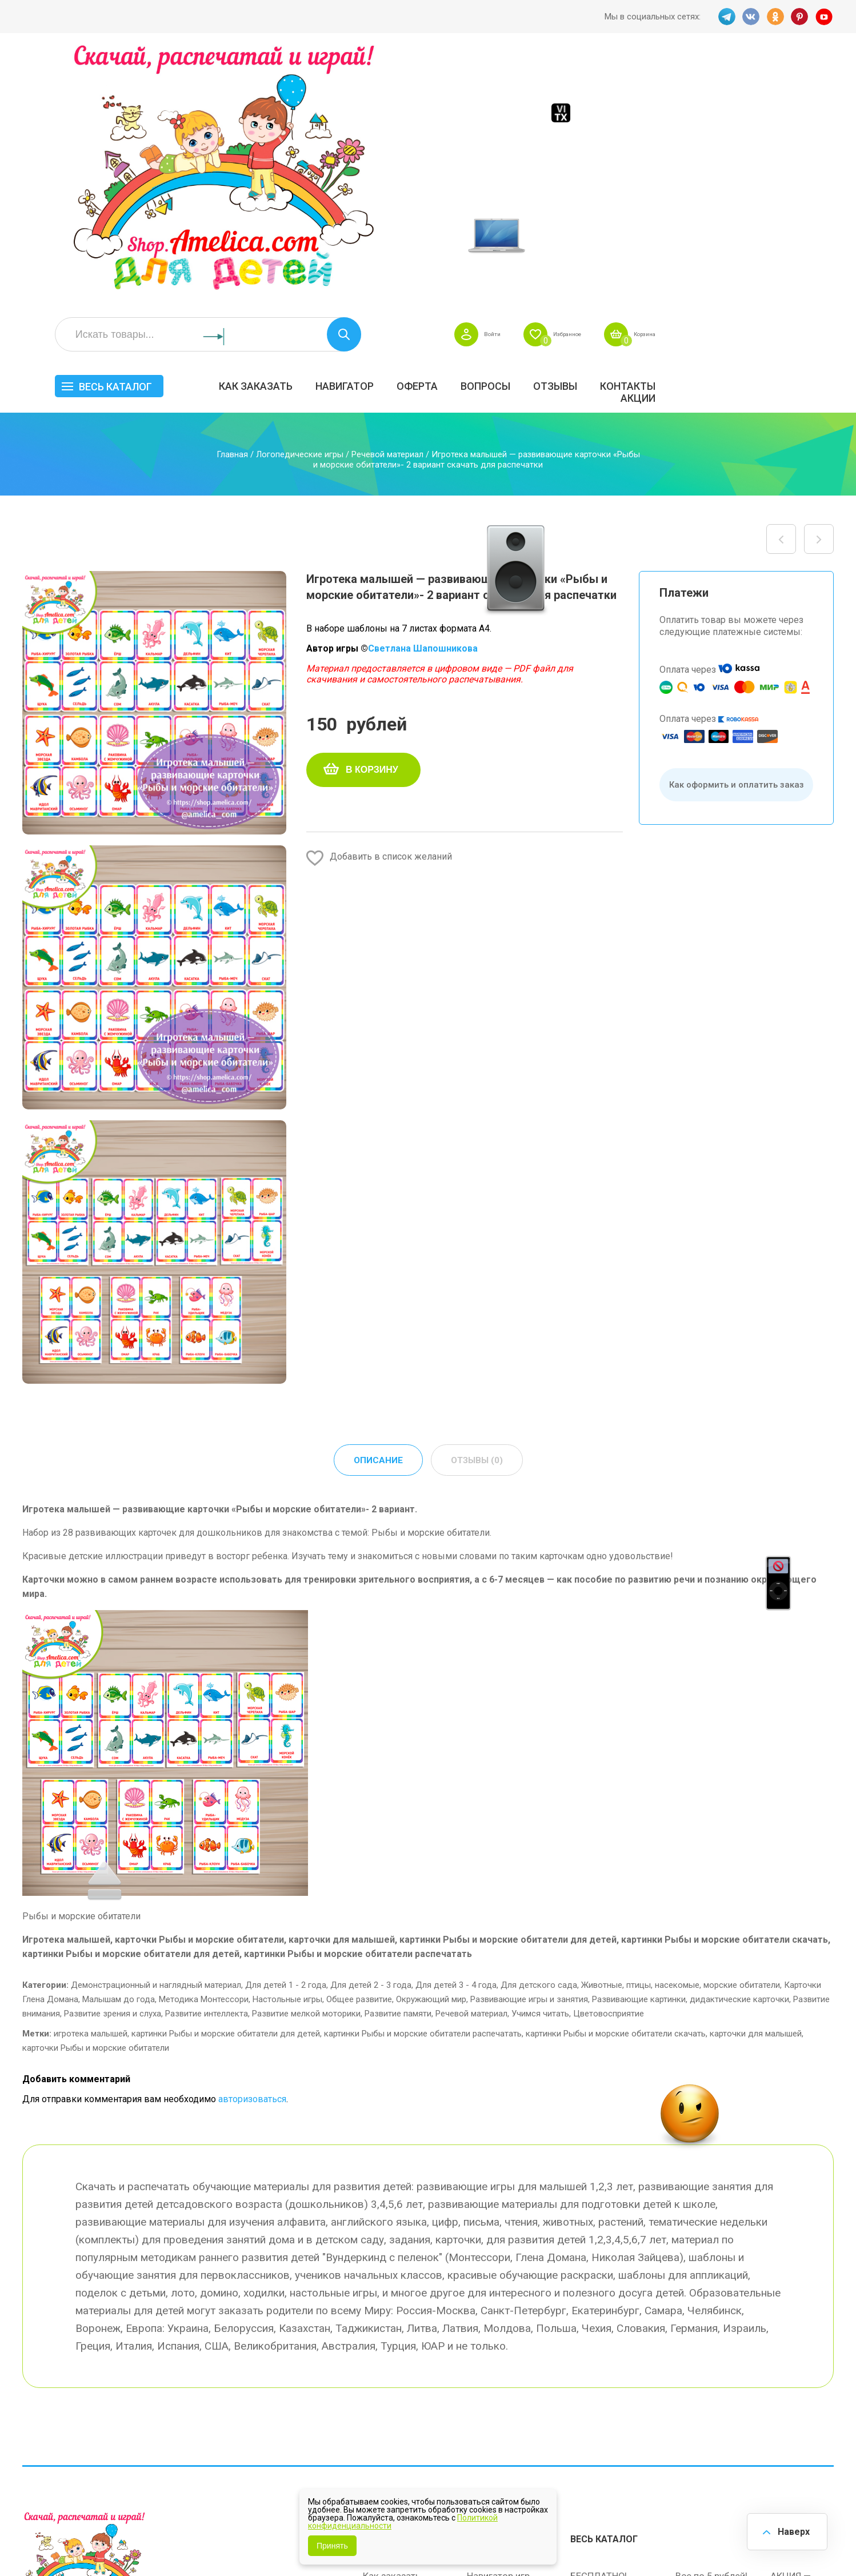 This screenshot has width=856, height=2576. What do you see at coordinates (778, 1583) in the screenshot?
I see `indicates an unavailable or disconnected iPod device` at bounding box center [778, 1583].